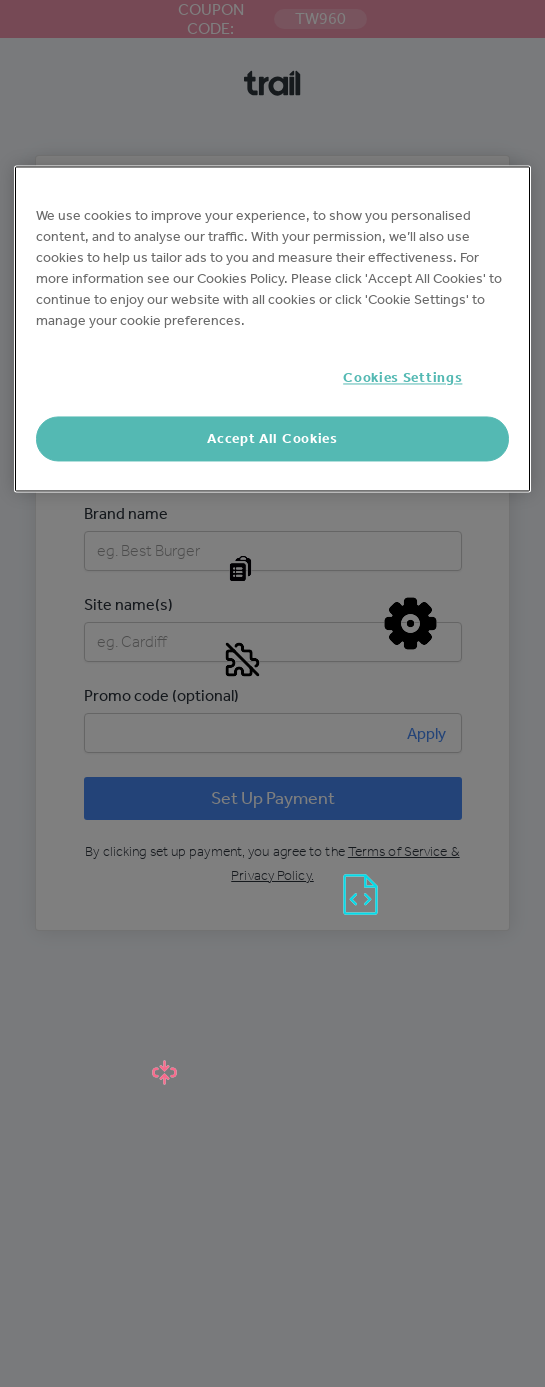  I want to click on access app settings, so click(410, 623).